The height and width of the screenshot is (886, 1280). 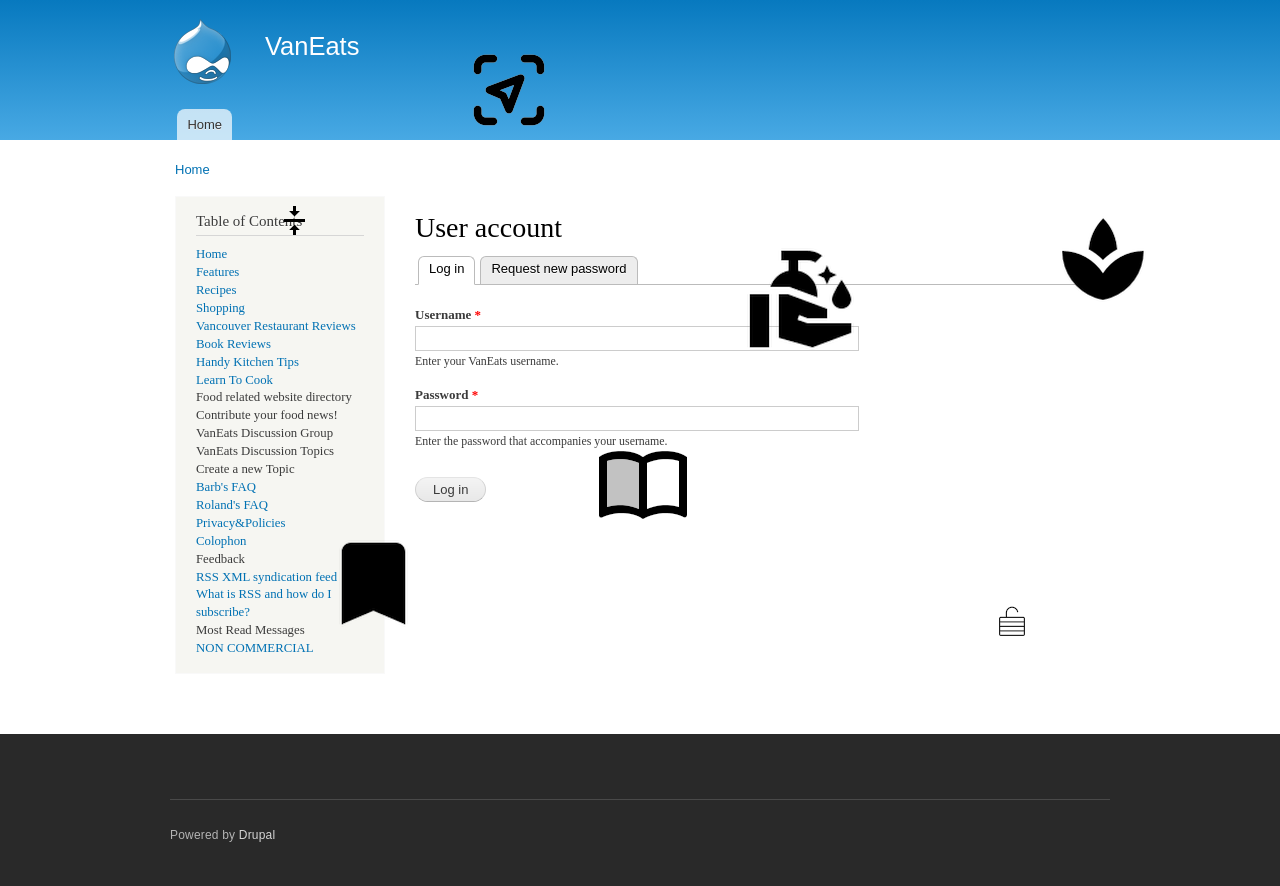 I want to click on hand sanitizer or hand washing station available, so click(x=803, y=299).